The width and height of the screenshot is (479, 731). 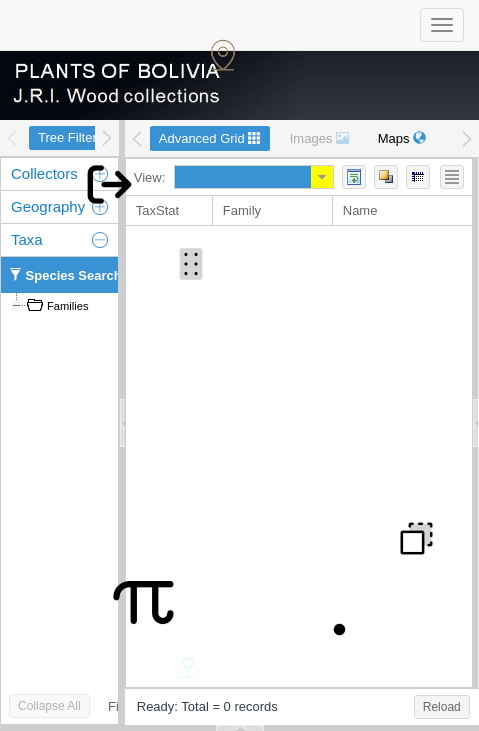 I want to click on drag to reorder items in a list, so click(x=191, y=264).